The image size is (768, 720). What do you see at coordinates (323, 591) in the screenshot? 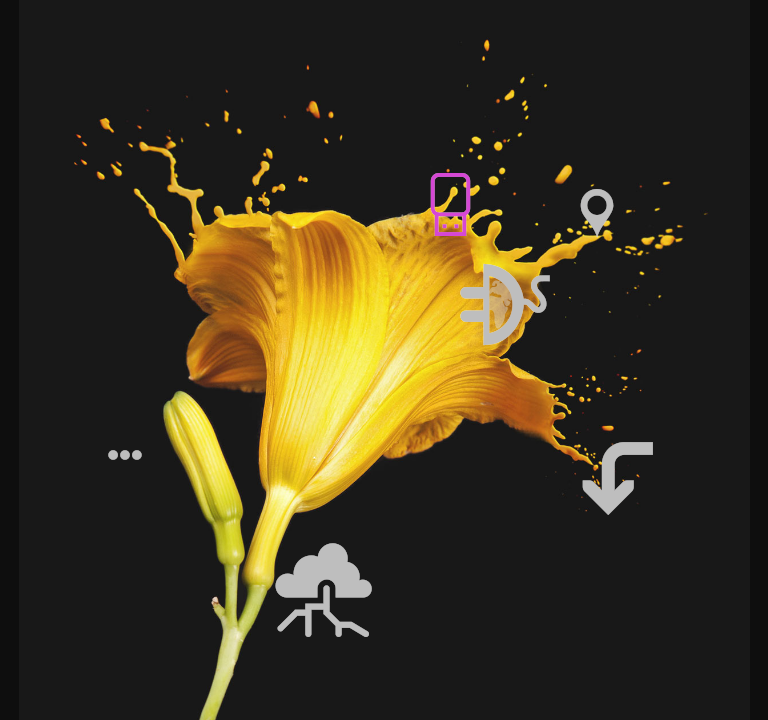
I see `indicates stormy weather conditions` at bounding box center [323, 591].